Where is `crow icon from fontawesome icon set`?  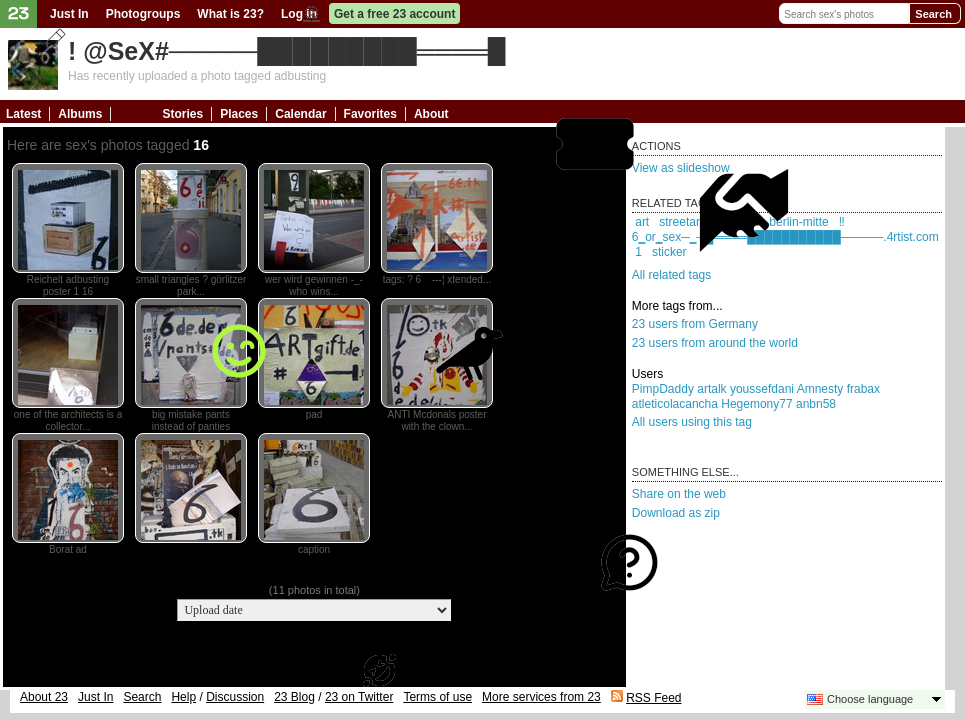
crow icon from fontawesome icon set is located at coordinates (469, 353).